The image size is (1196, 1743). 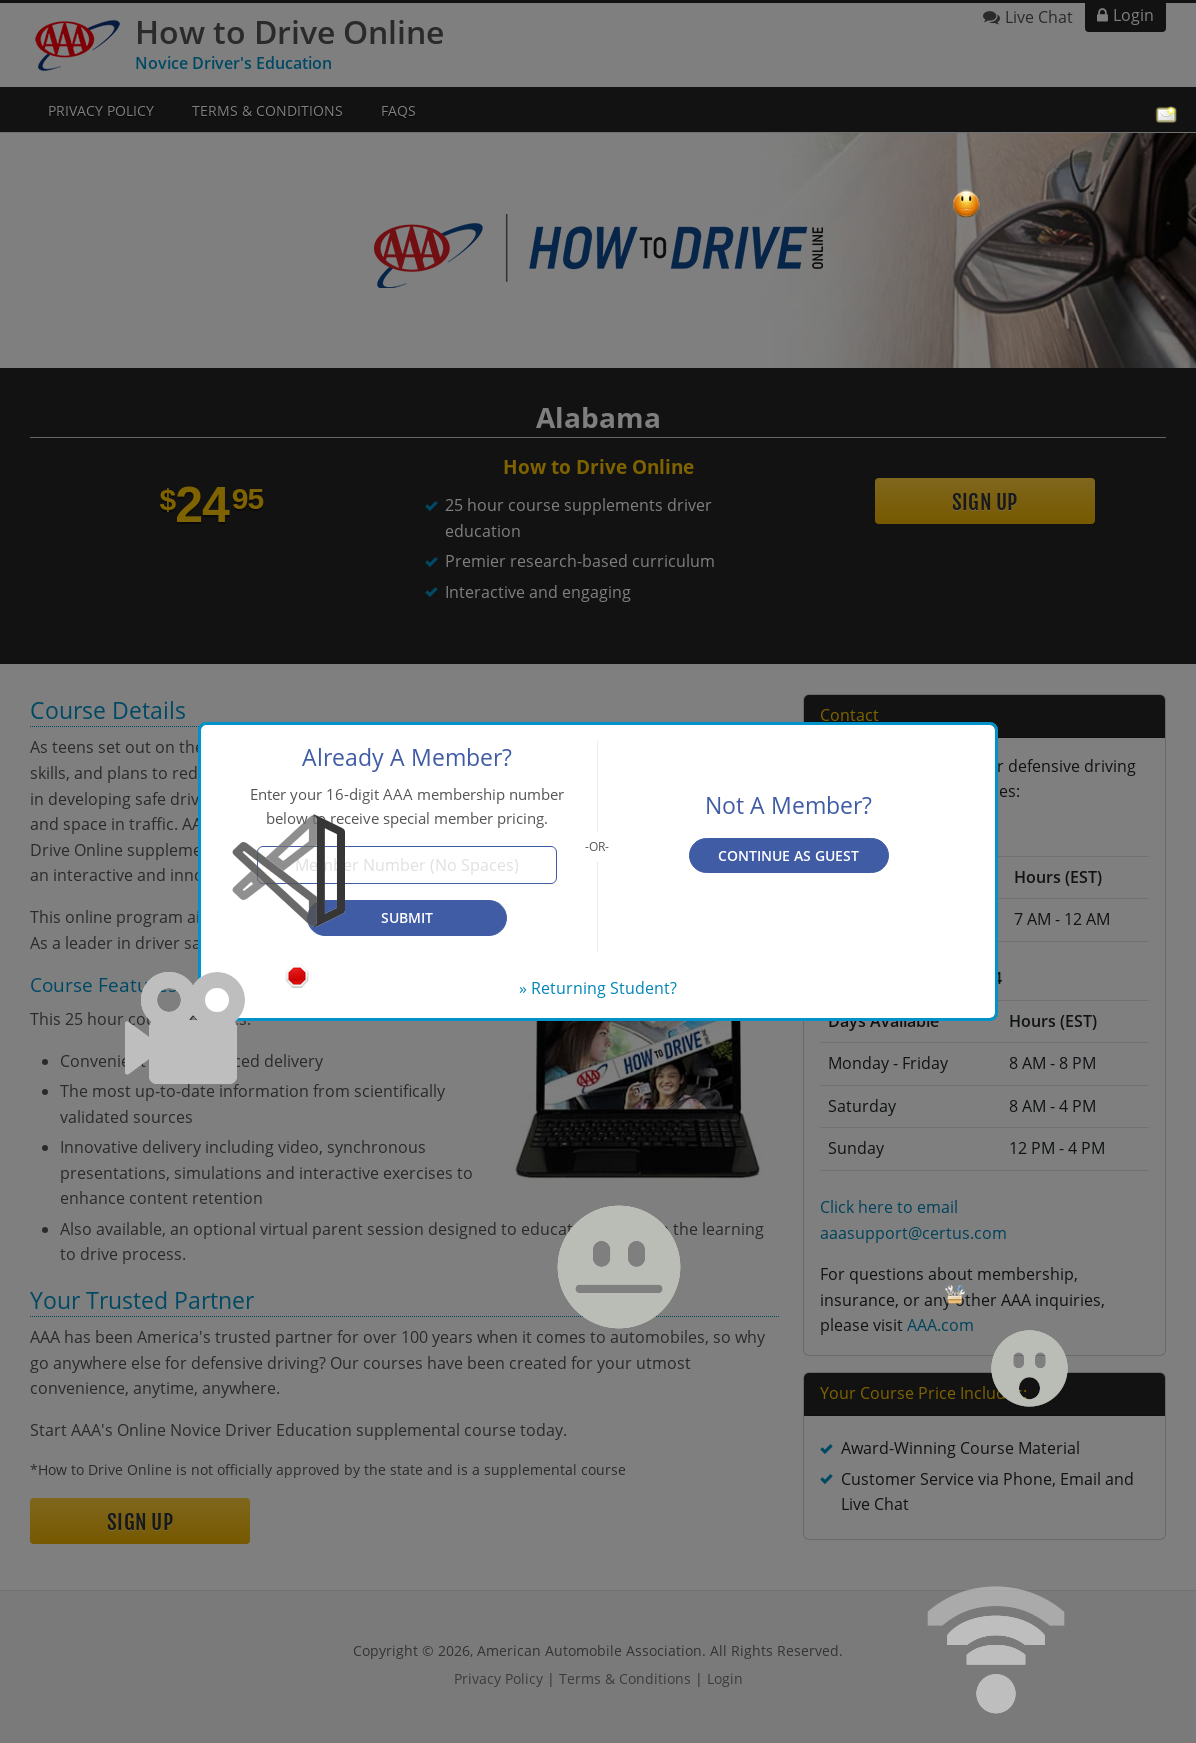 I want to click on access video camera or recording features, so click(x=189, y=1028).